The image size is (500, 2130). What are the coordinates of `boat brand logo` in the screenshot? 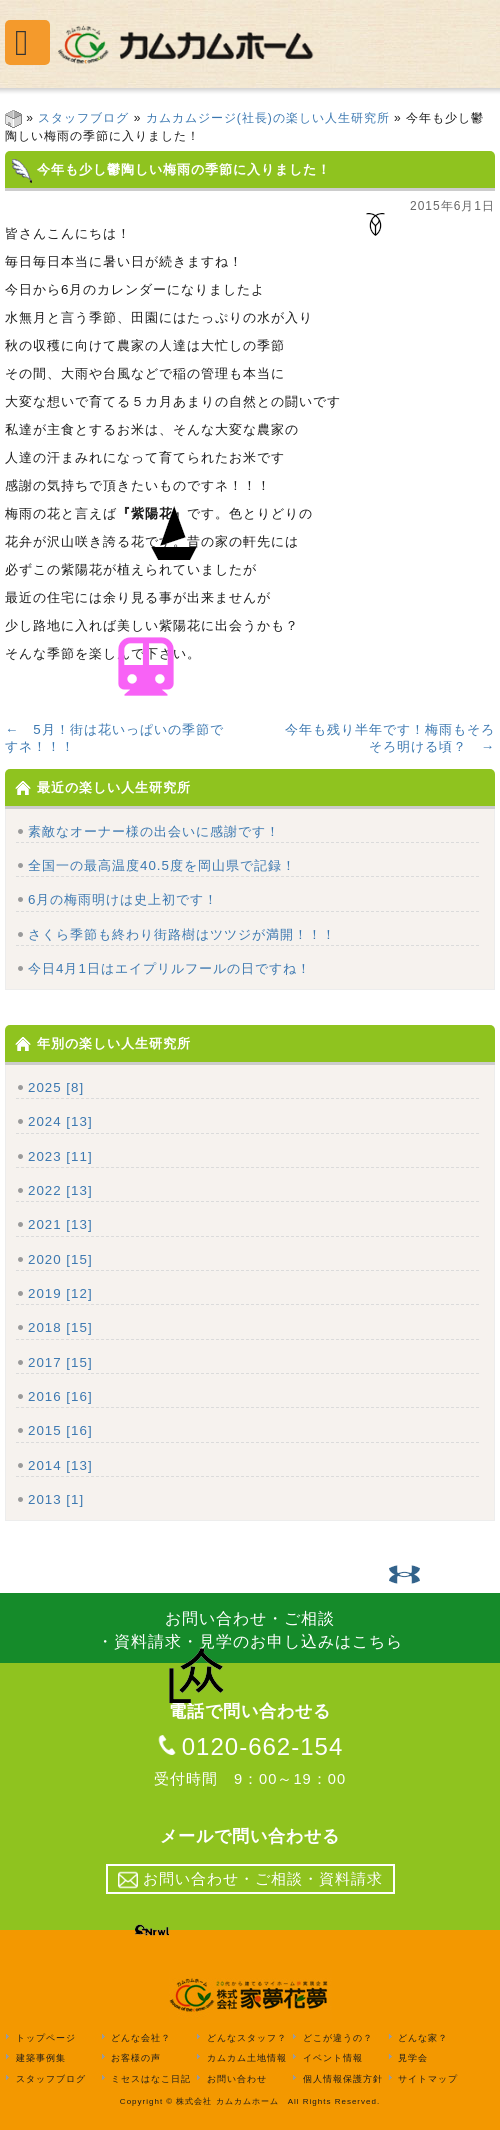 It's located at (174, 533).